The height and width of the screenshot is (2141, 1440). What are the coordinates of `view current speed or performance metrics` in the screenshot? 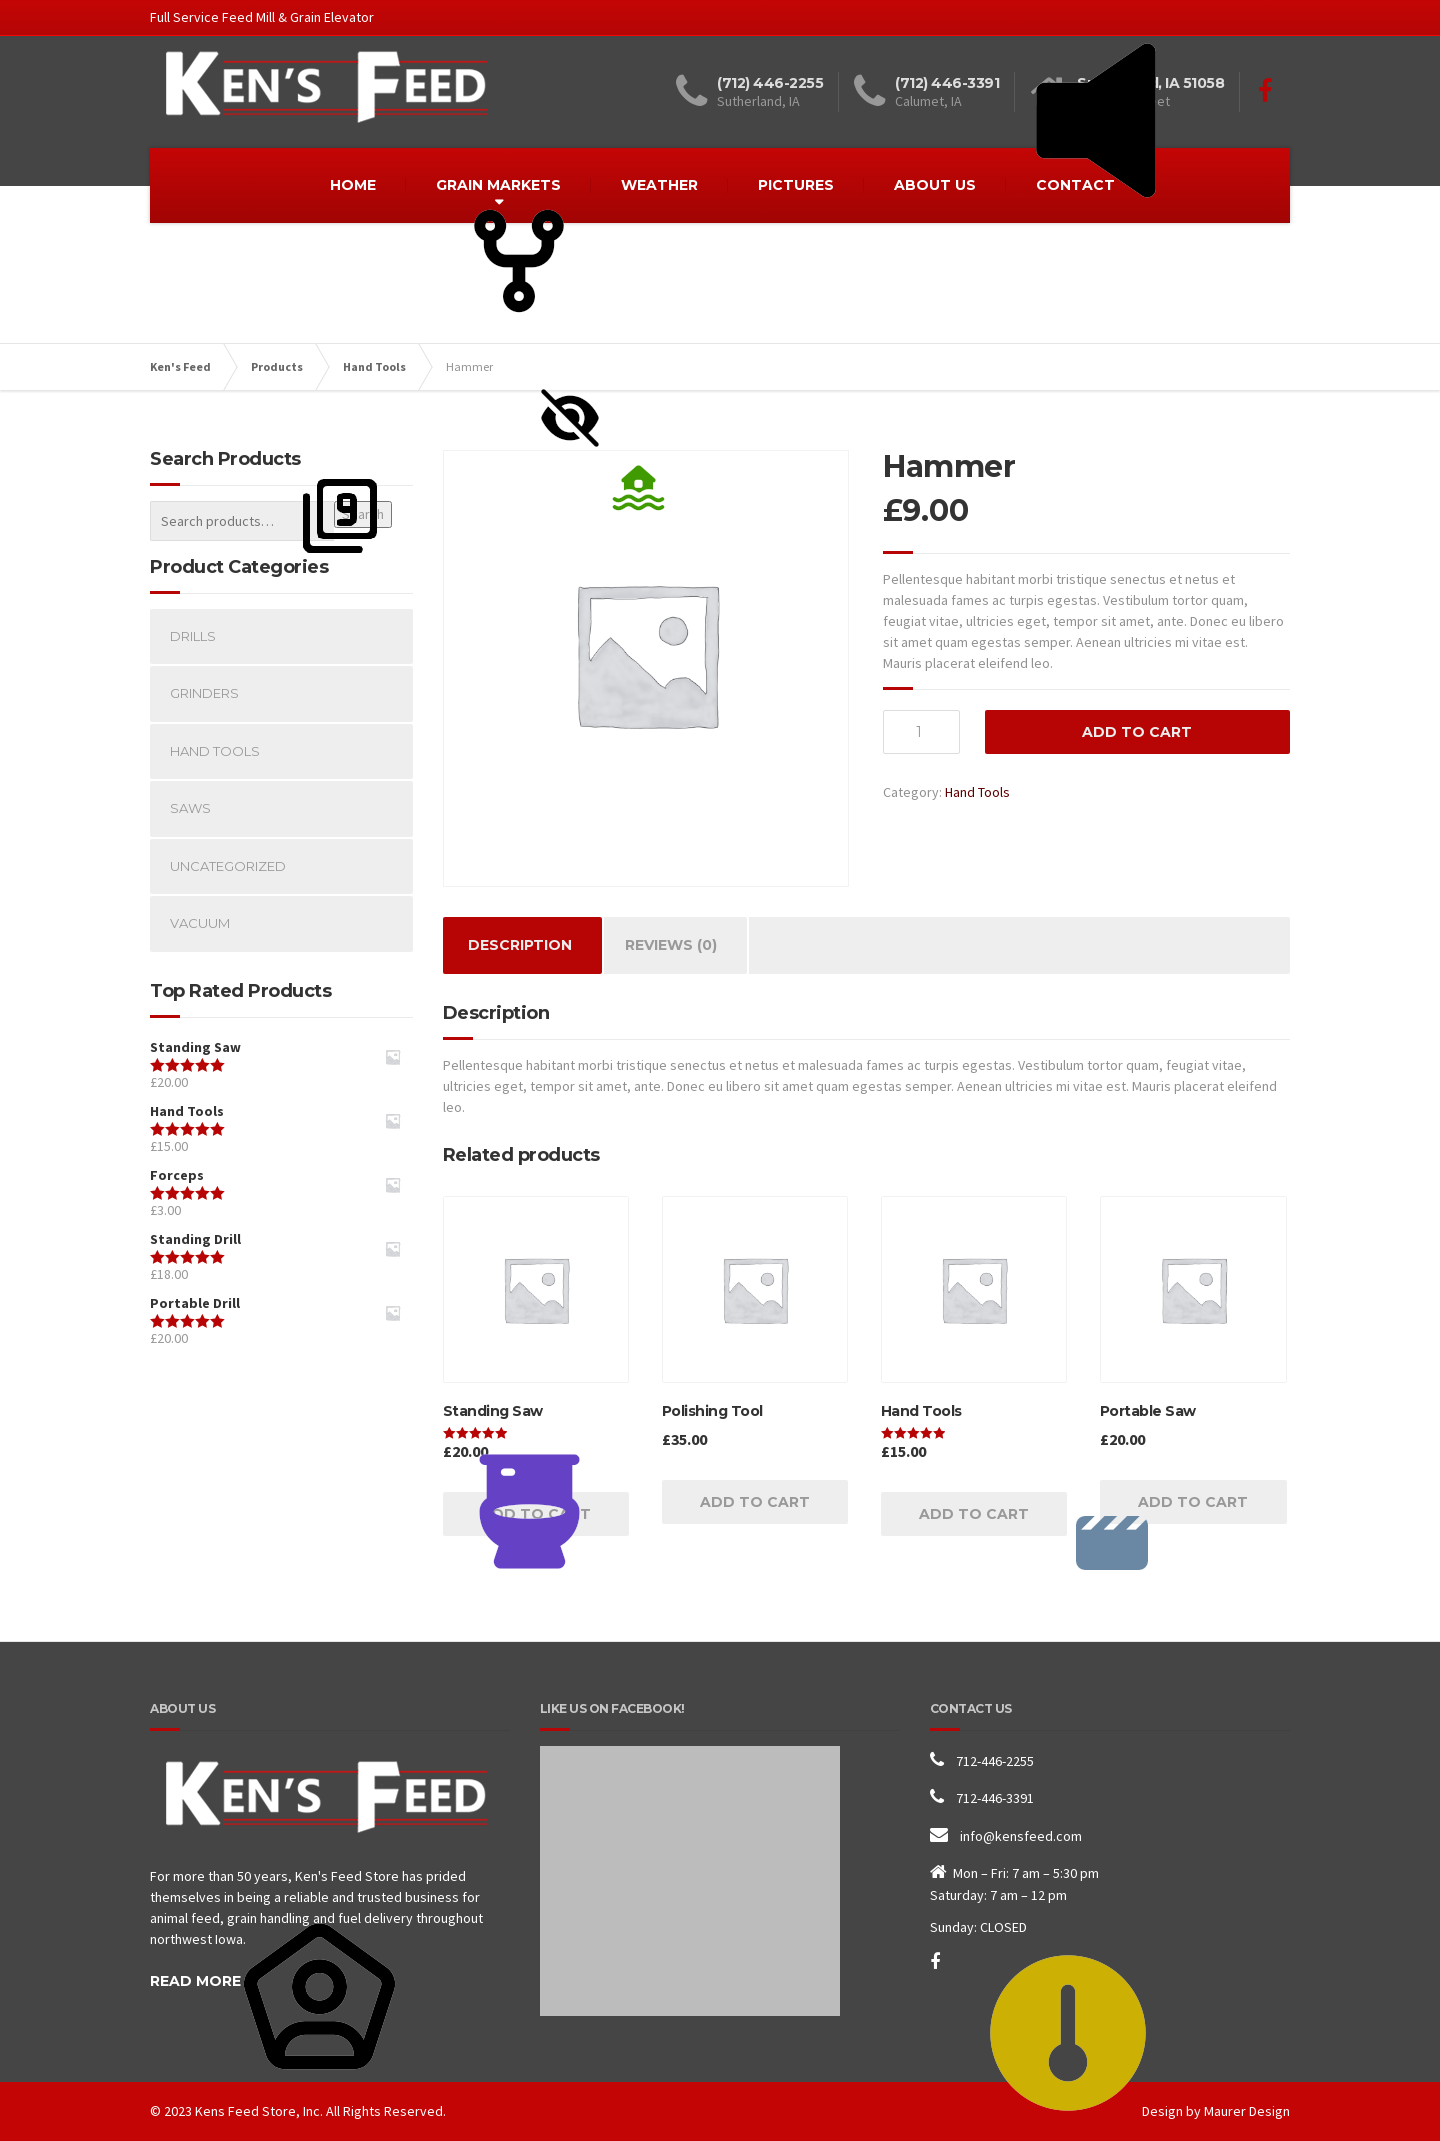 It's located at (1068, 2033).